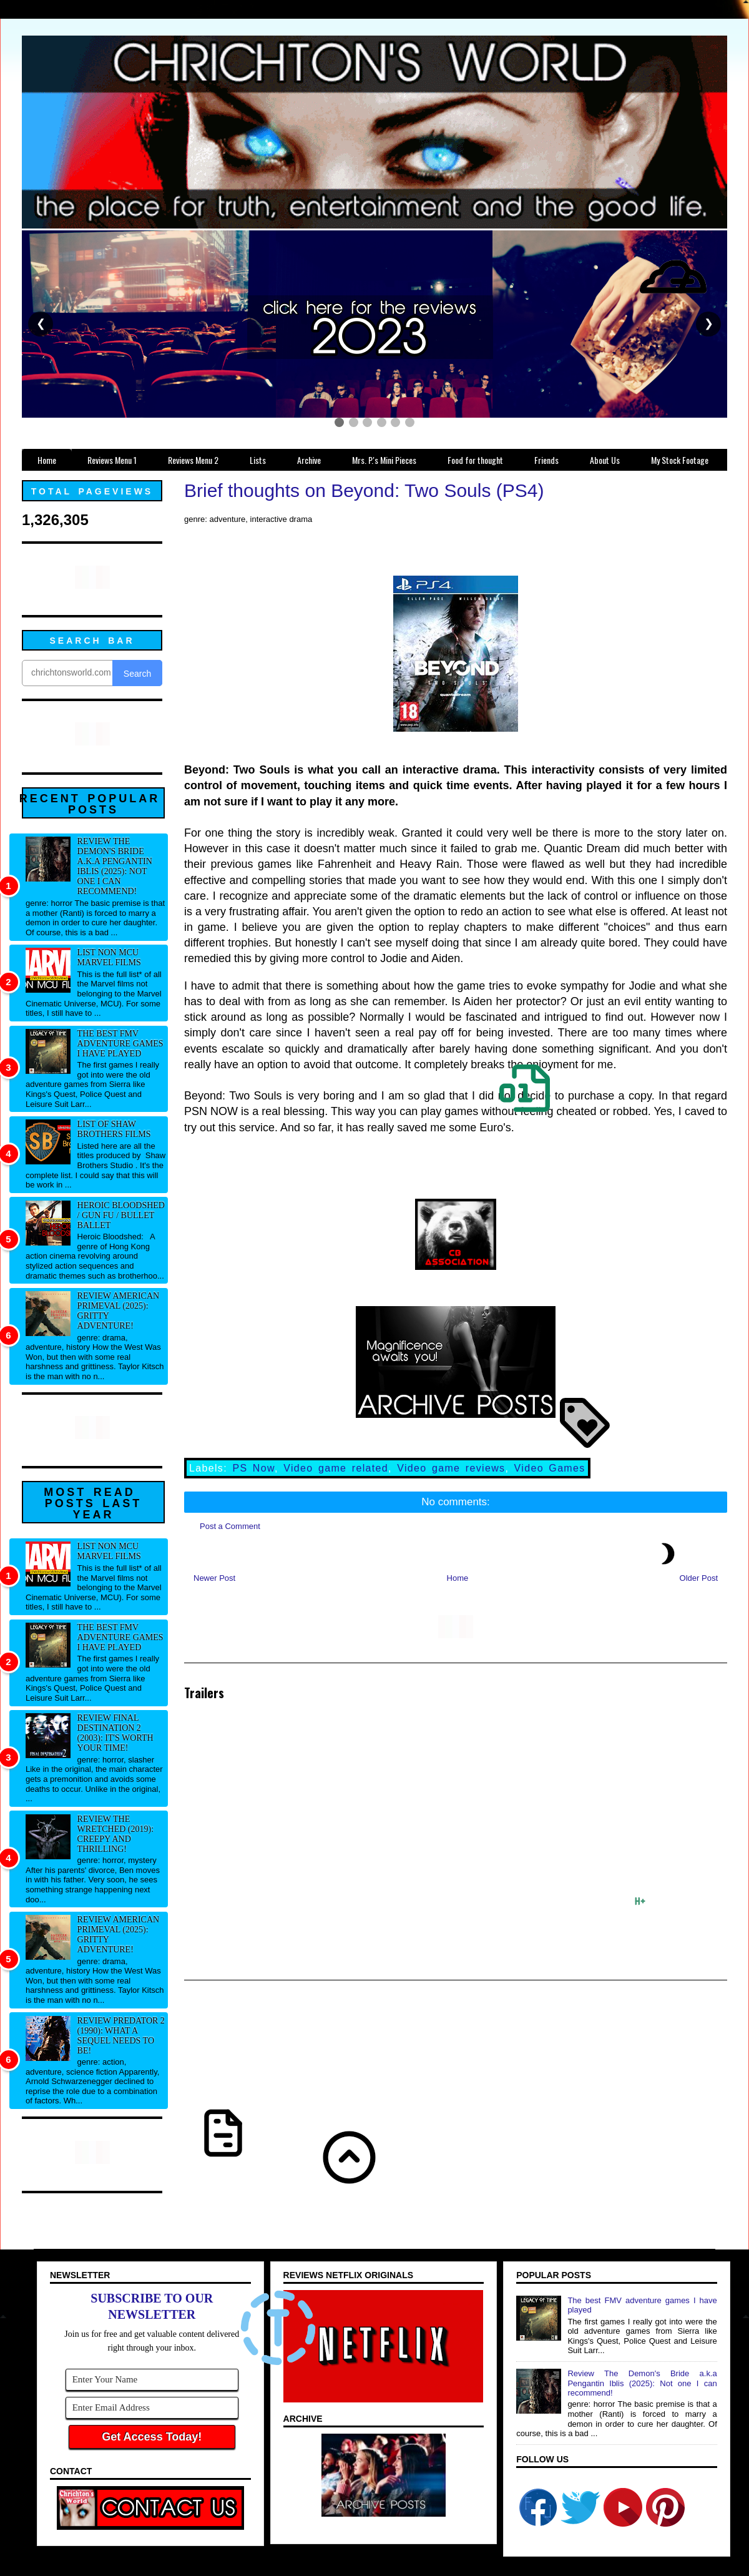 The image size is (749, 2576). What do you see at coordinates (524, 1089) in the screenshot?
I see `view or open a binary file` at bounding box center [524, 1089].